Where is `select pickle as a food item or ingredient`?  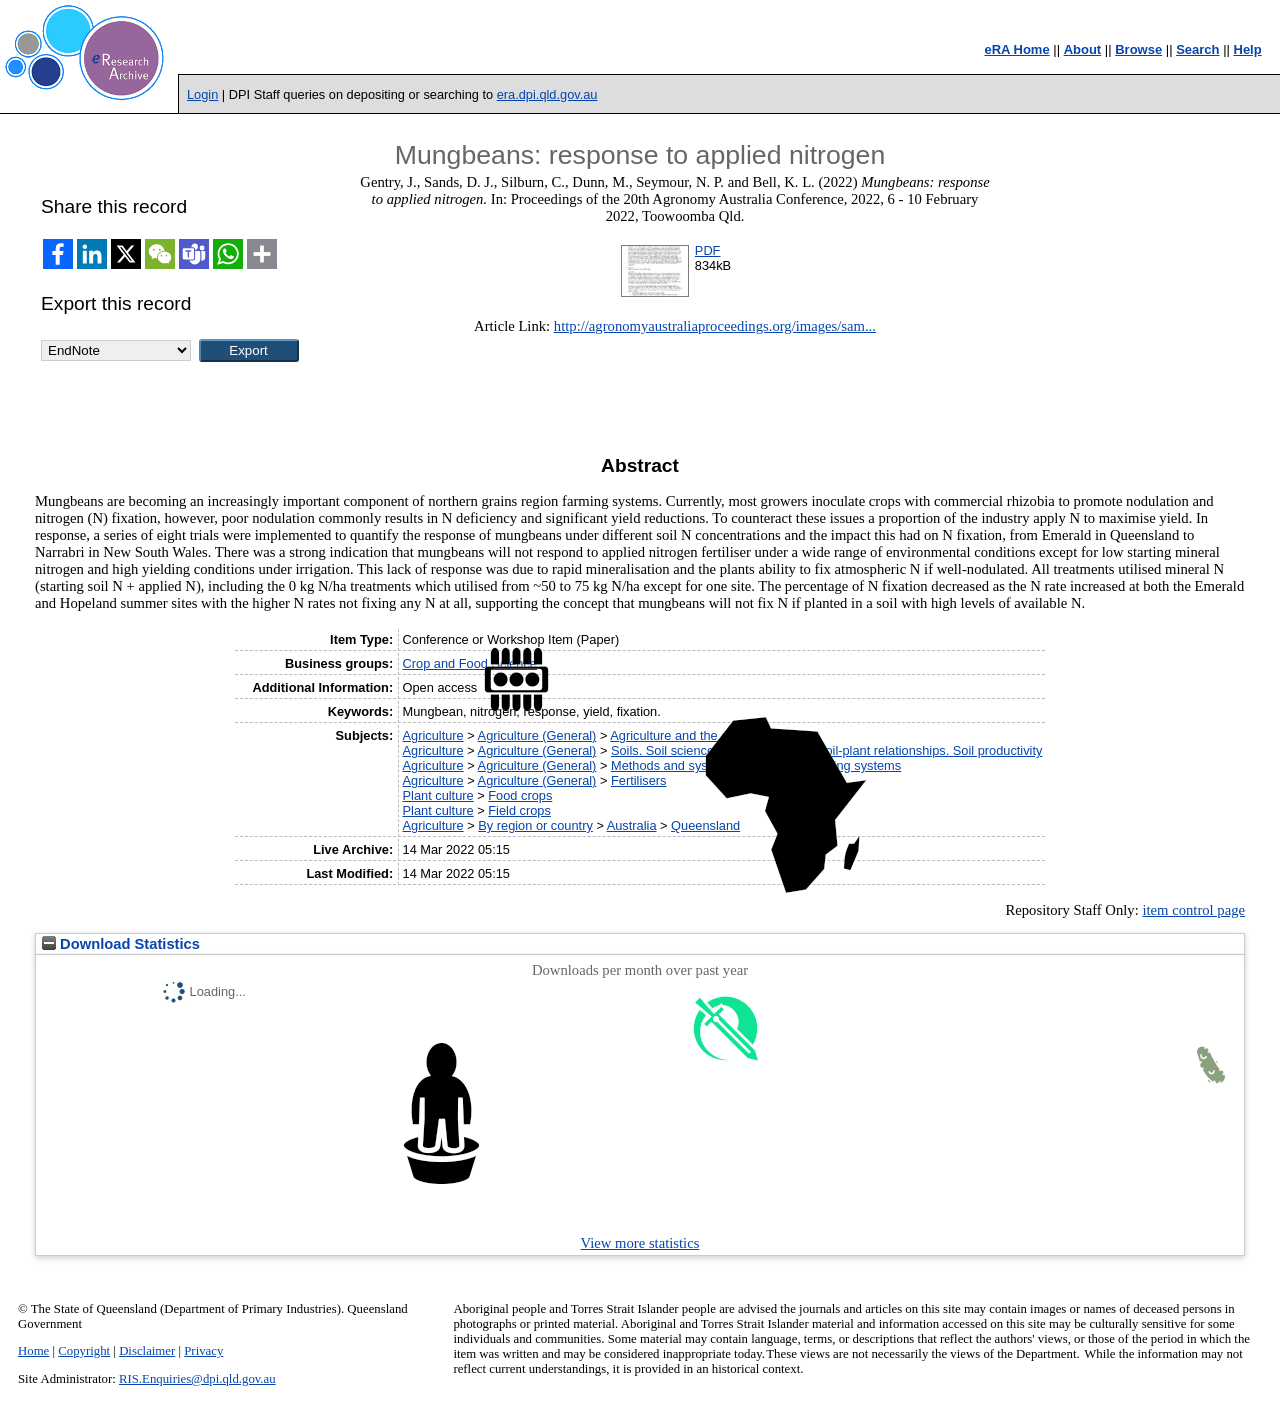 select pickle as a food item or ingredient is located at coordinates (1211, 1065).